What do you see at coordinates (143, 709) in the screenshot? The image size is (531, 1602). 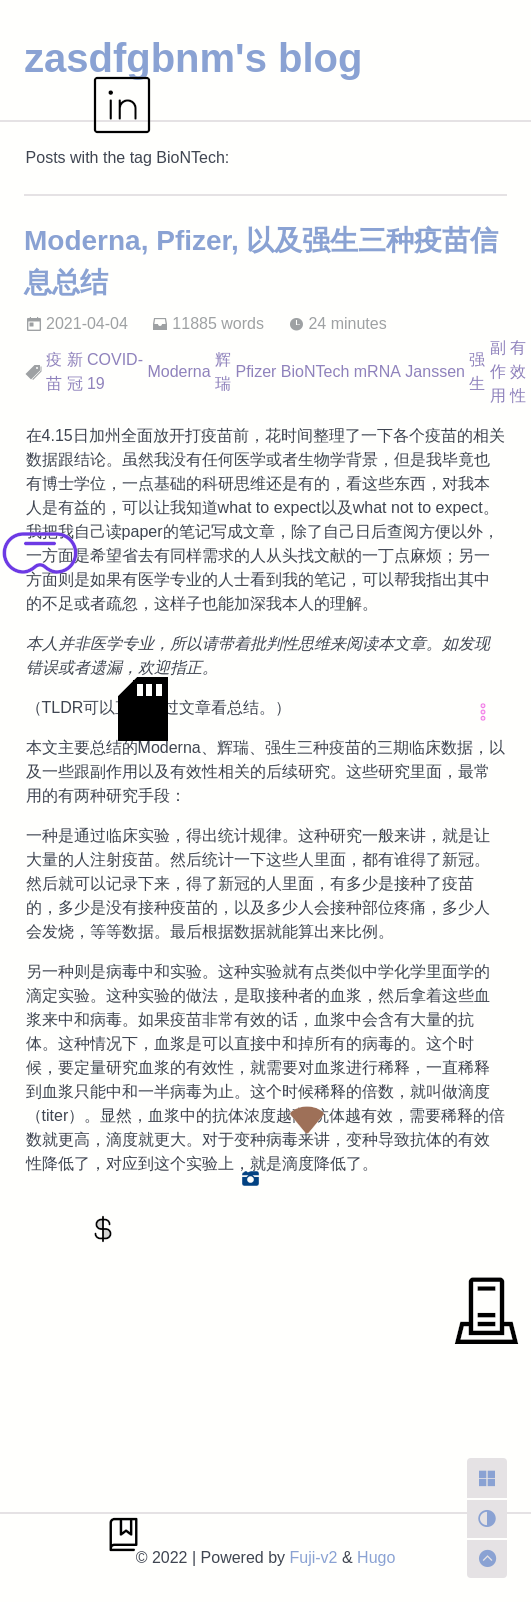 I see `access sd card storage` at bounding box center [143, 709].